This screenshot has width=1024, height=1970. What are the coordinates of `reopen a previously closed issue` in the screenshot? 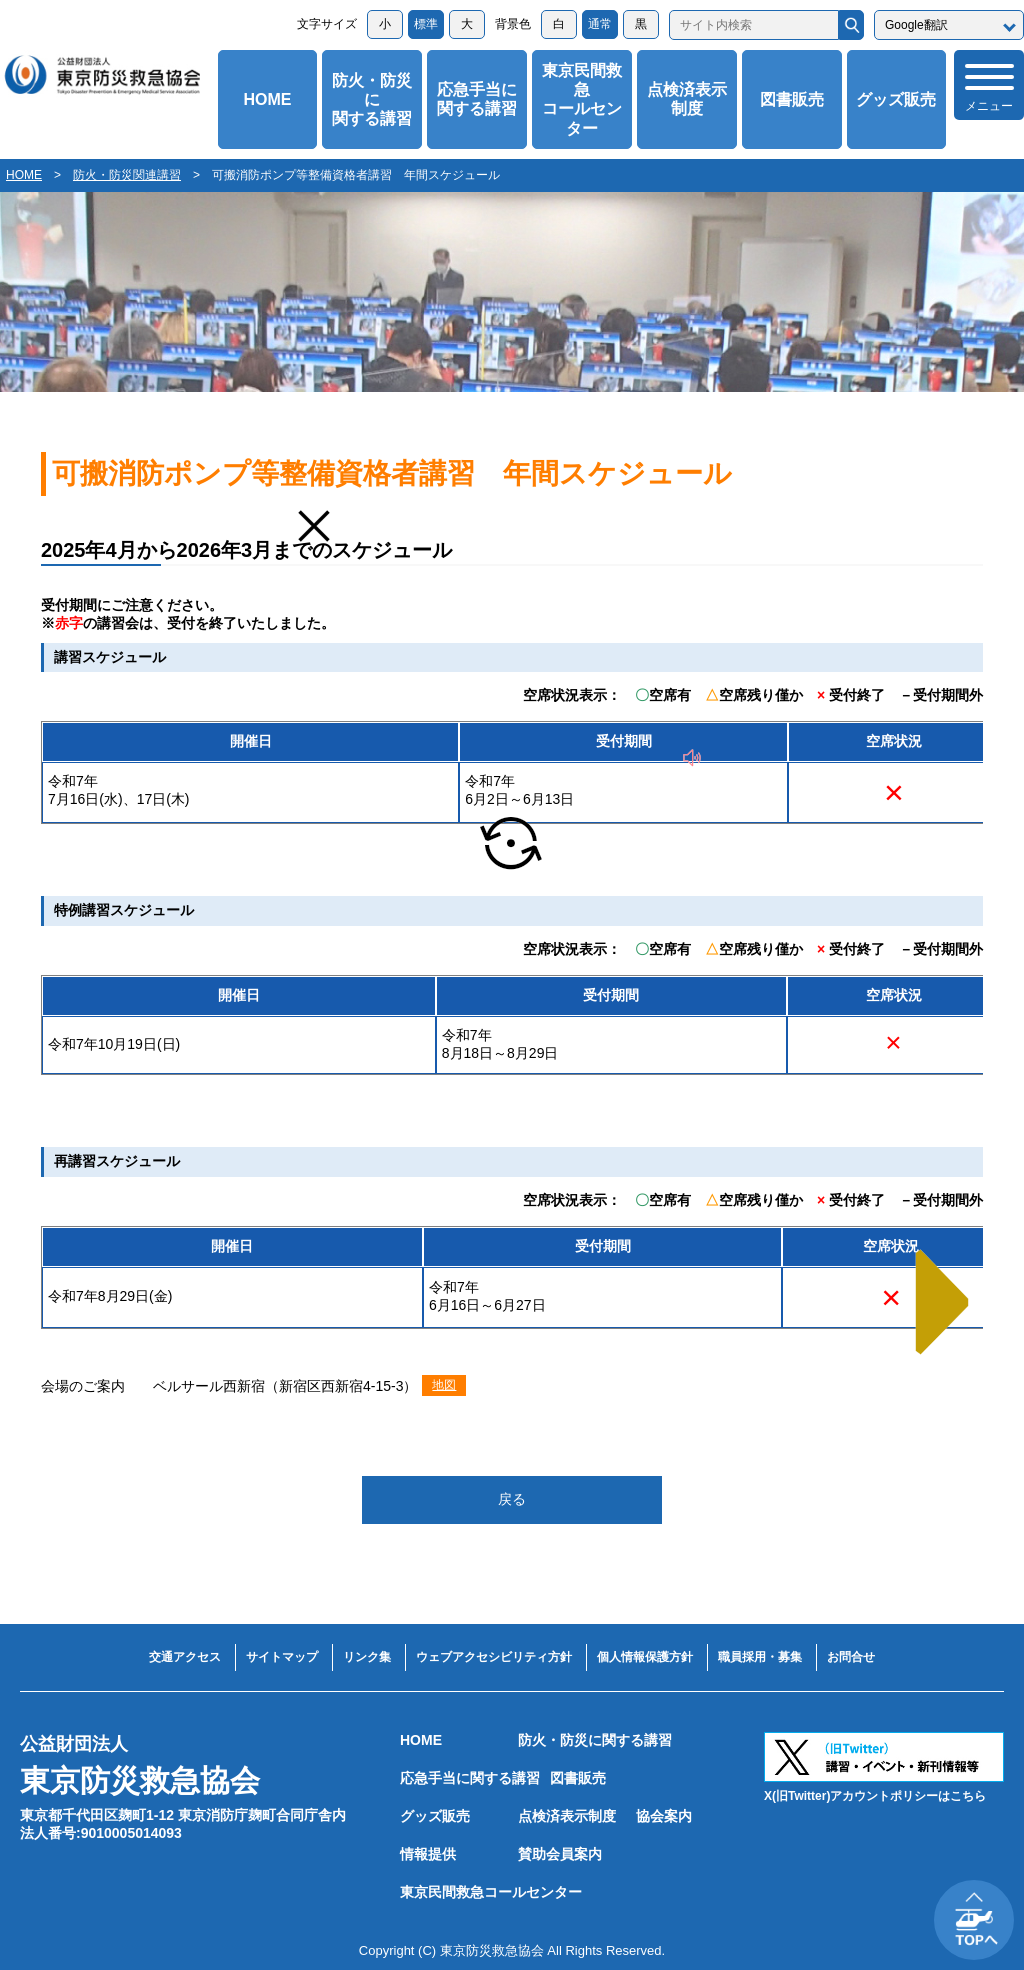 It's located at (512, 845).